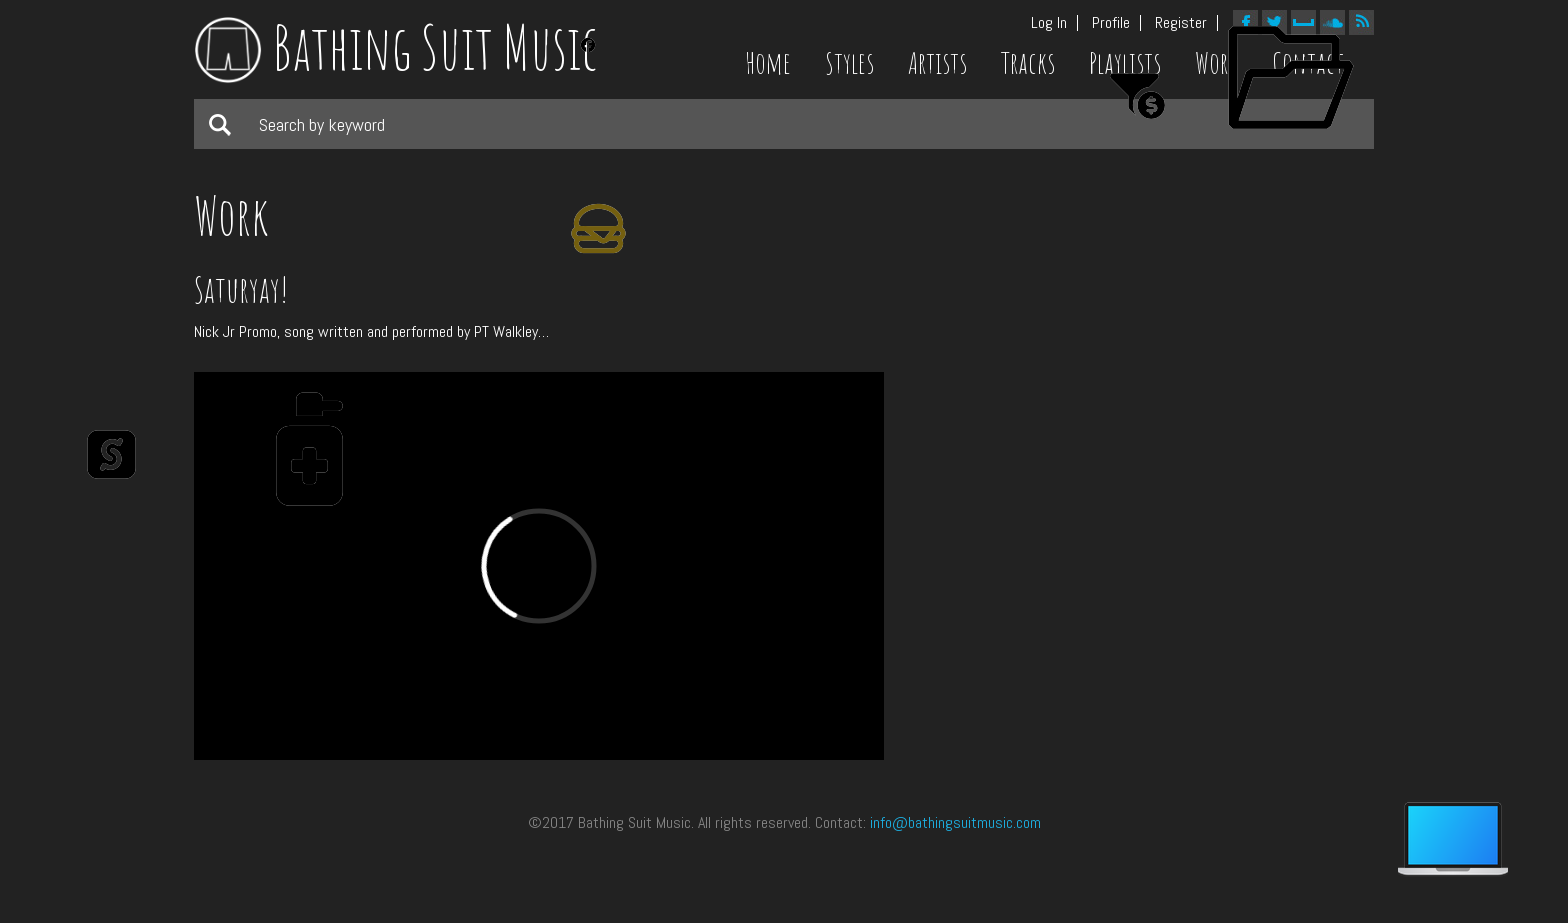  I want to click on view food or restaurant options, so click(598, 228).